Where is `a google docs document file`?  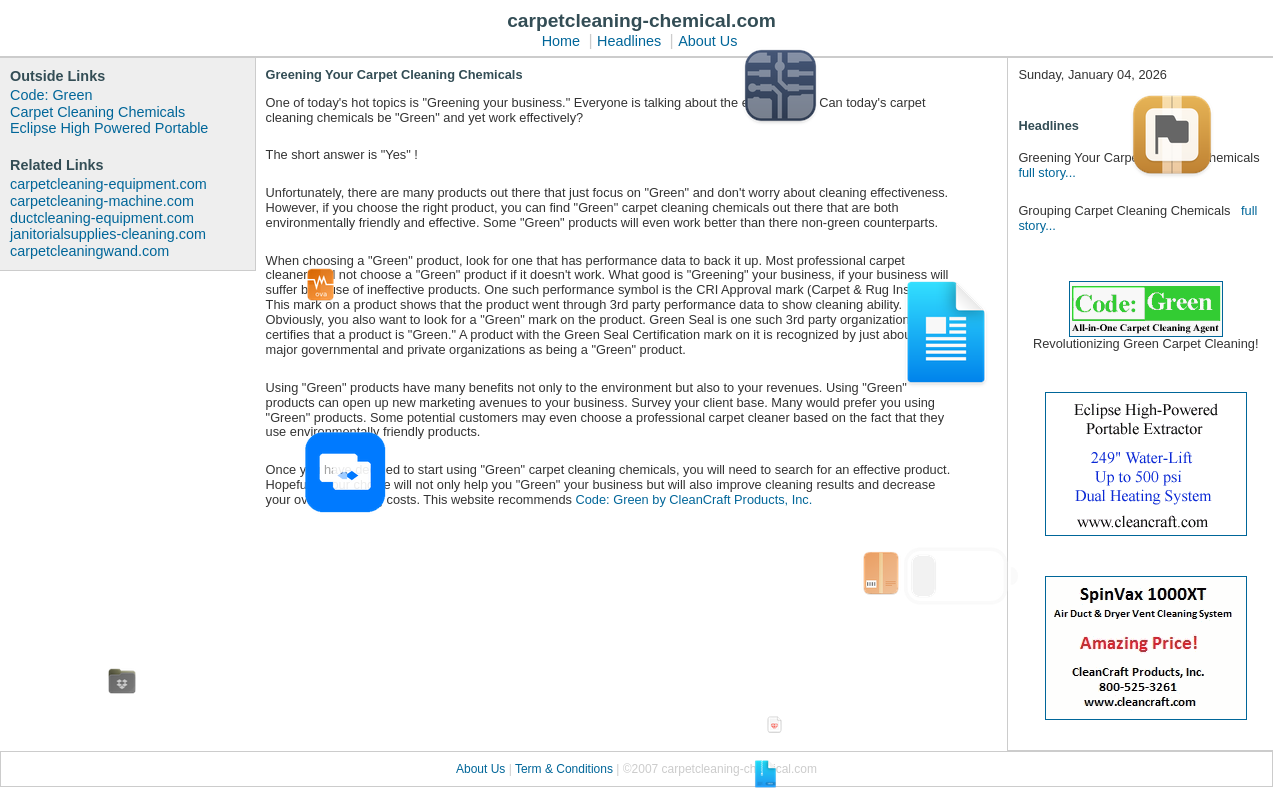 a google docs document file is located at coordinates (946, 334).